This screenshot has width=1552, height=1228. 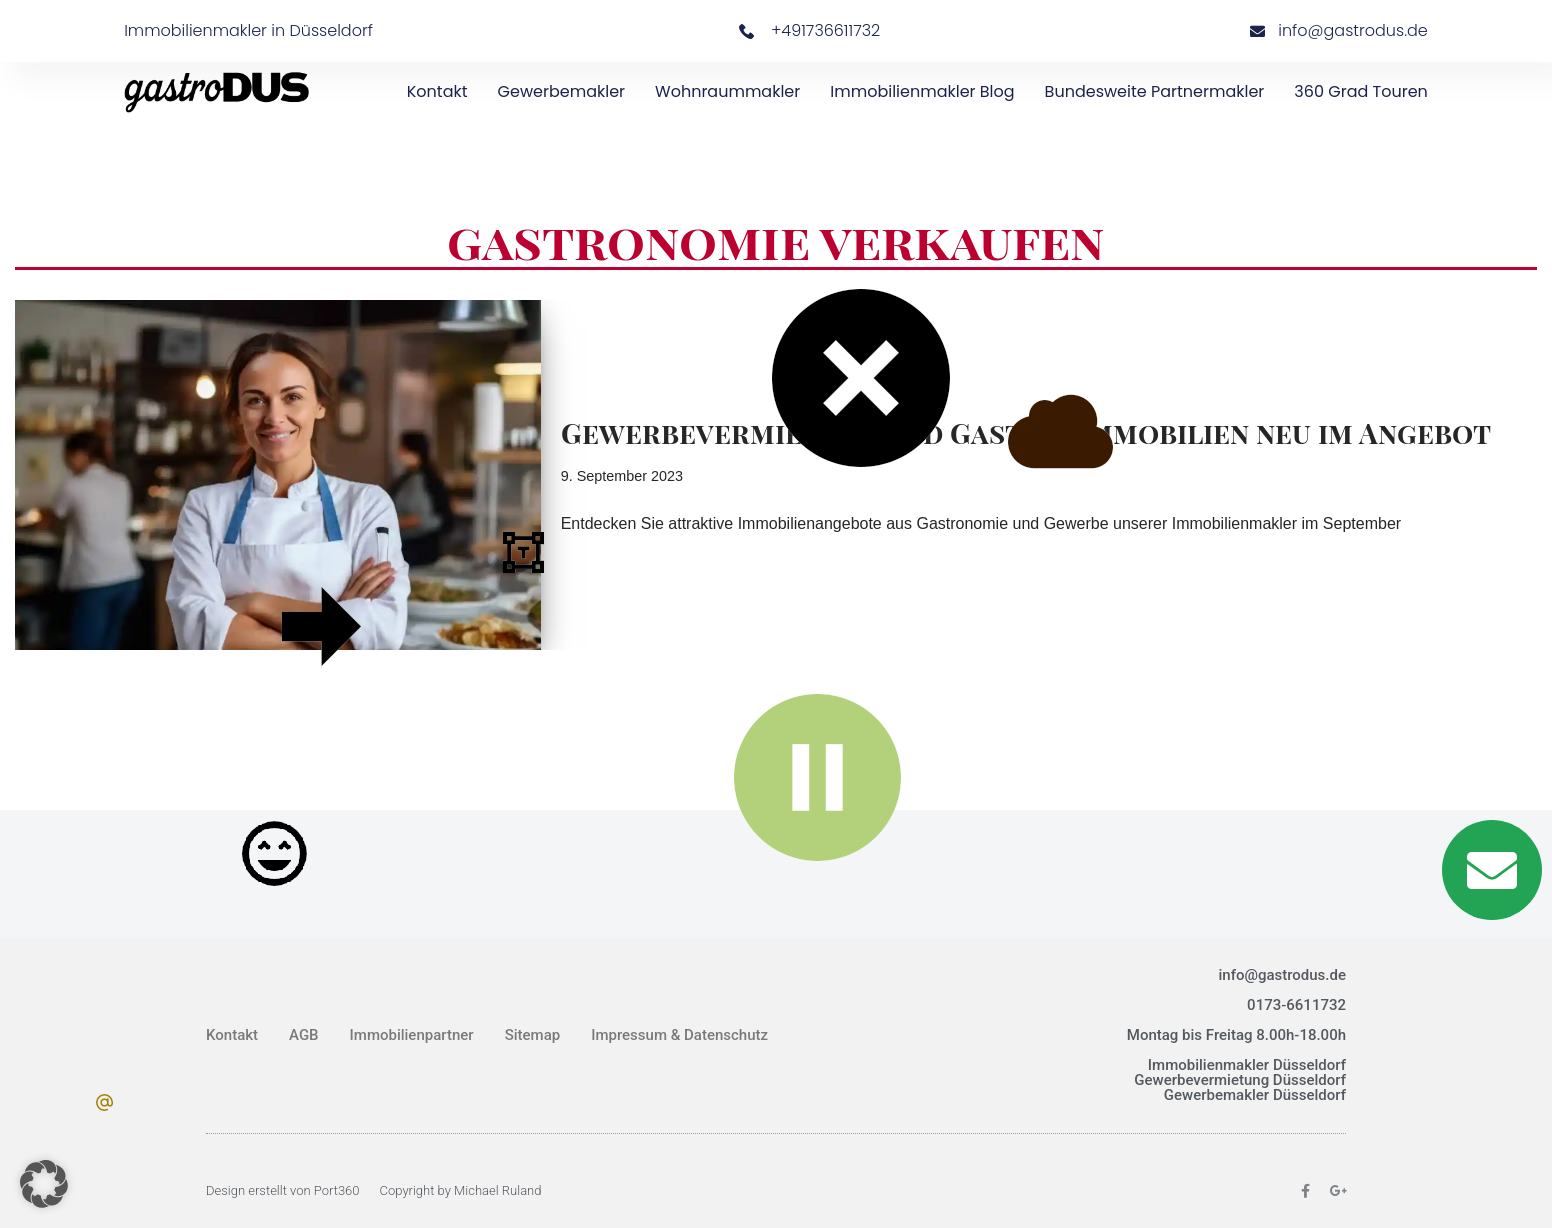 What do you see at coordinates (321, 626) in the screenshot?
I see `navigate to the next item or screen` at bounding box center [321, 626].